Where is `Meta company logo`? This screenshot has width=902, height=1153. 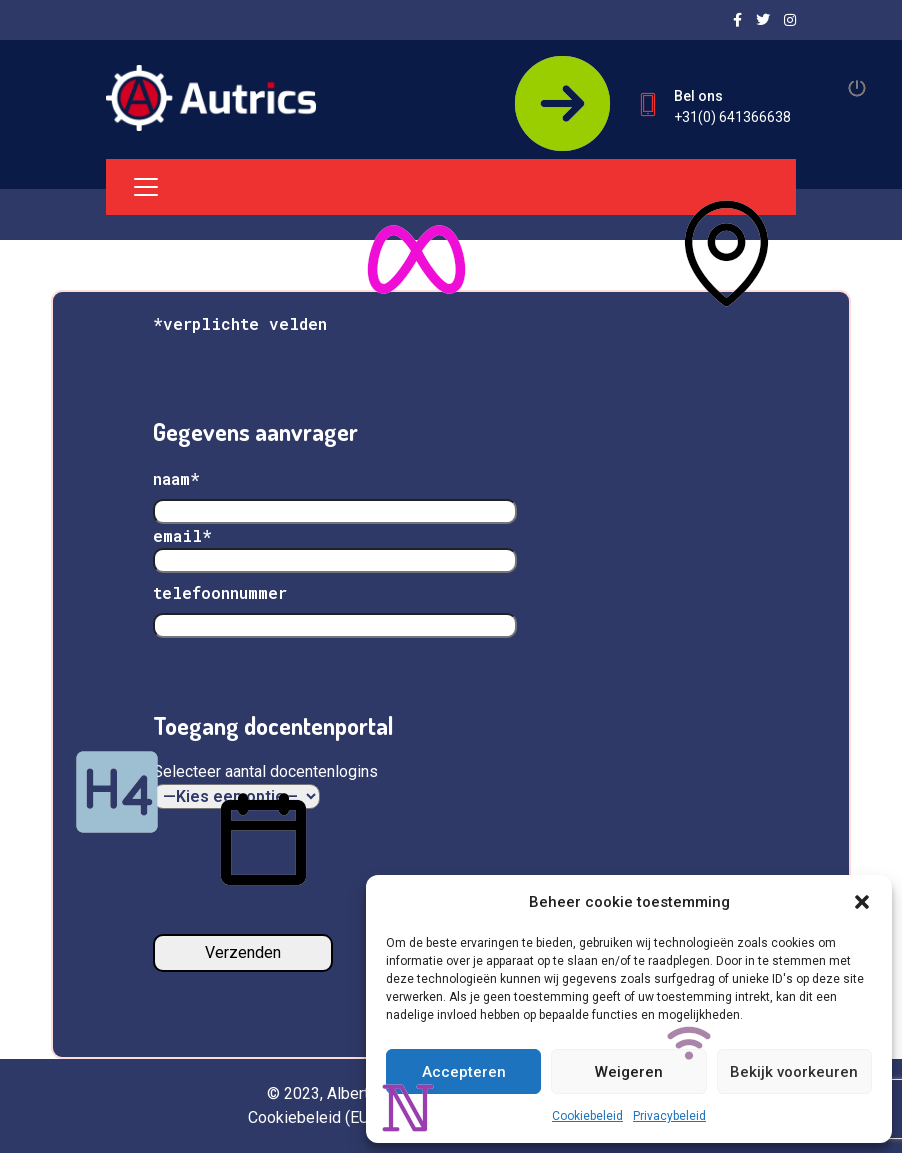
Meta company logo is located at coordinates (416, 259).